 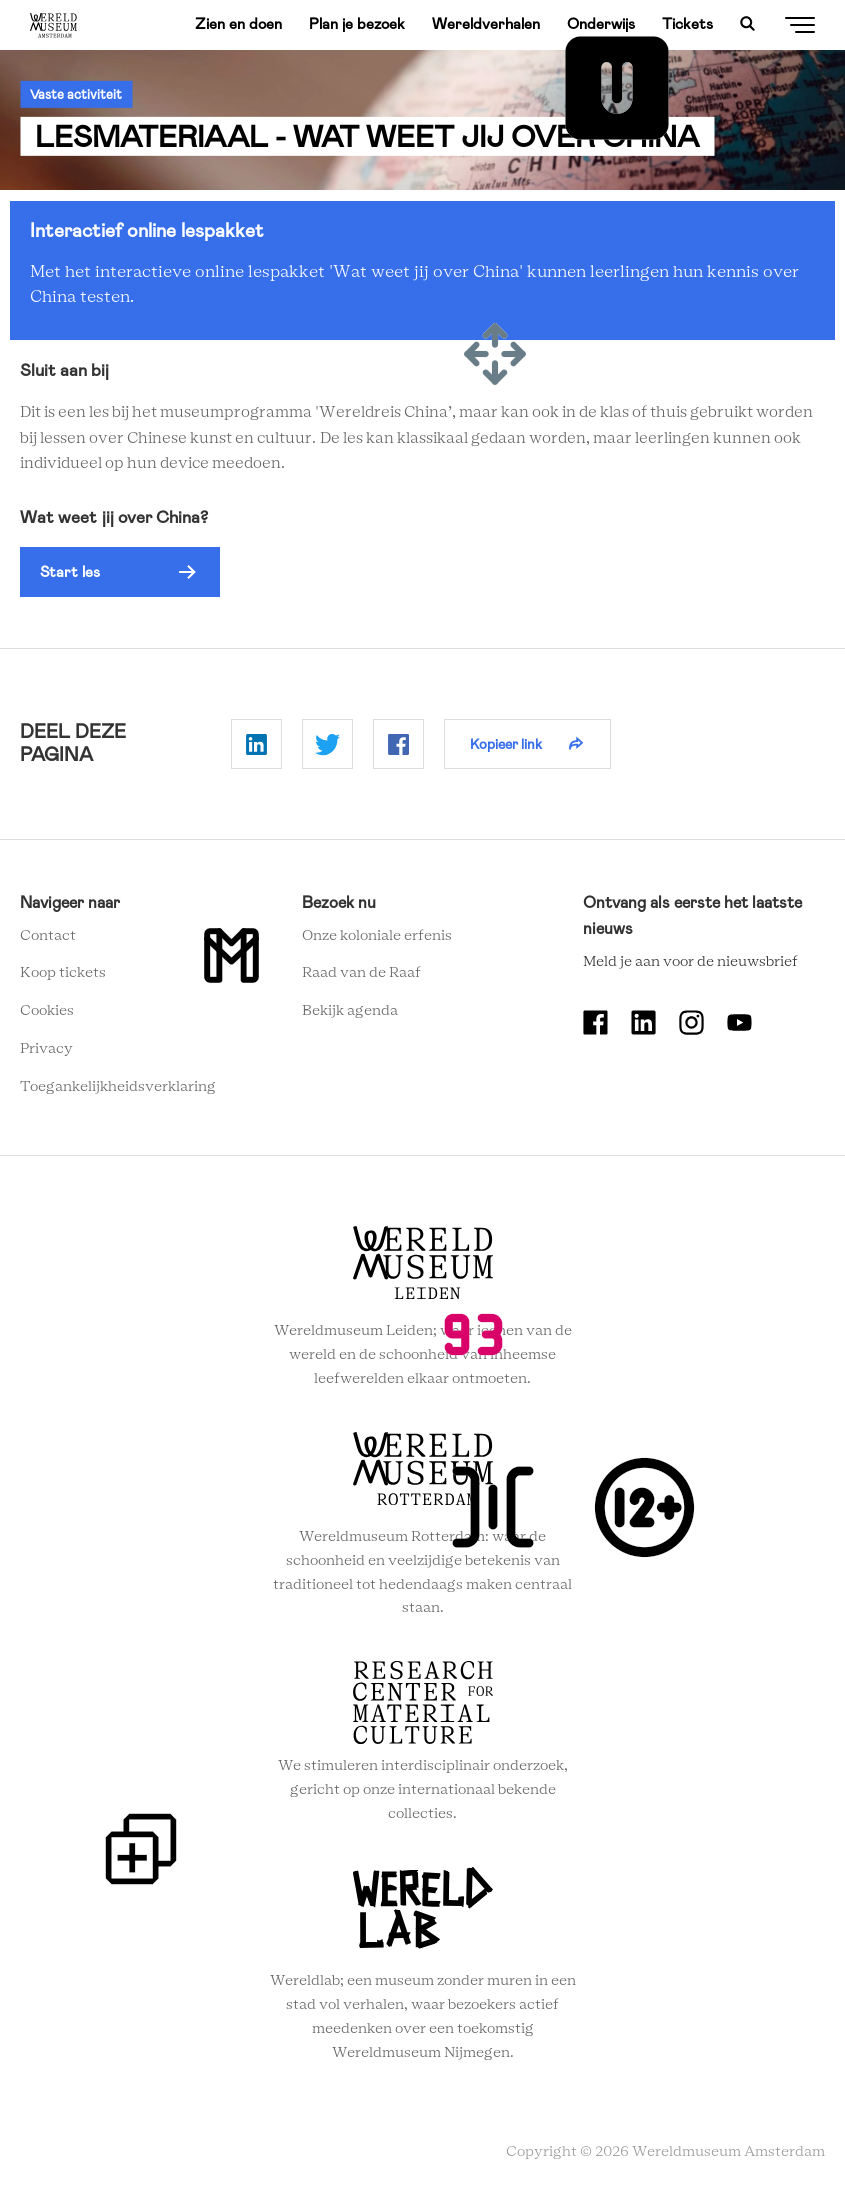 I want to click on adjust horizontal spacing between elements, so click(x=493, y=1507).